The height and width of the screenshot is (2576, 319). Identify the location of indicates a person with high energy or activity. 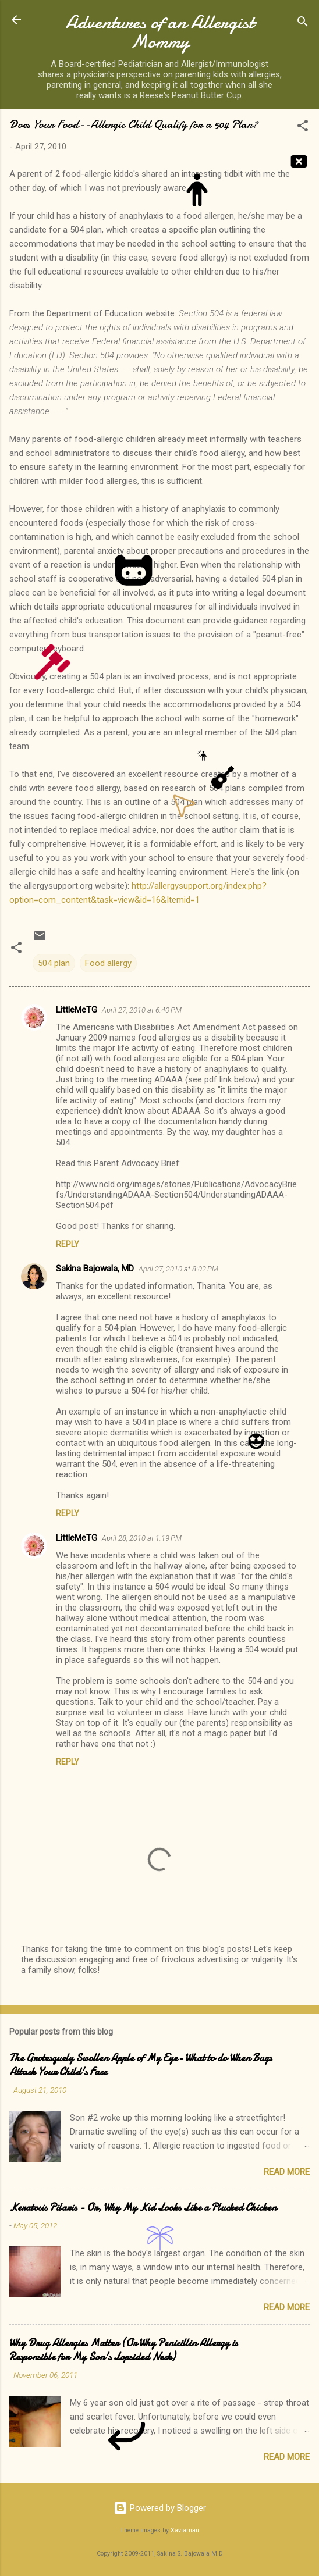
(203, 756).